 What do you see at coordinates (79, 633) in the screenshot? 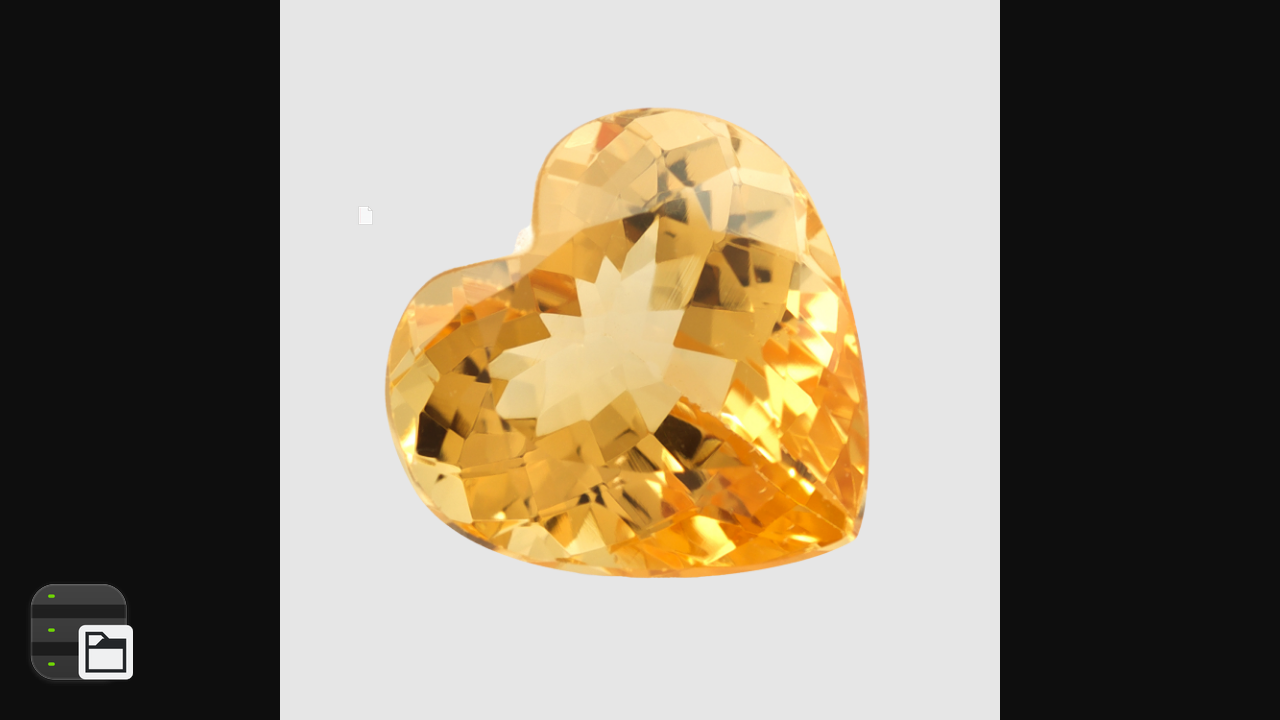
I see `configure ftp server settings` at bounding box center [79, 633].